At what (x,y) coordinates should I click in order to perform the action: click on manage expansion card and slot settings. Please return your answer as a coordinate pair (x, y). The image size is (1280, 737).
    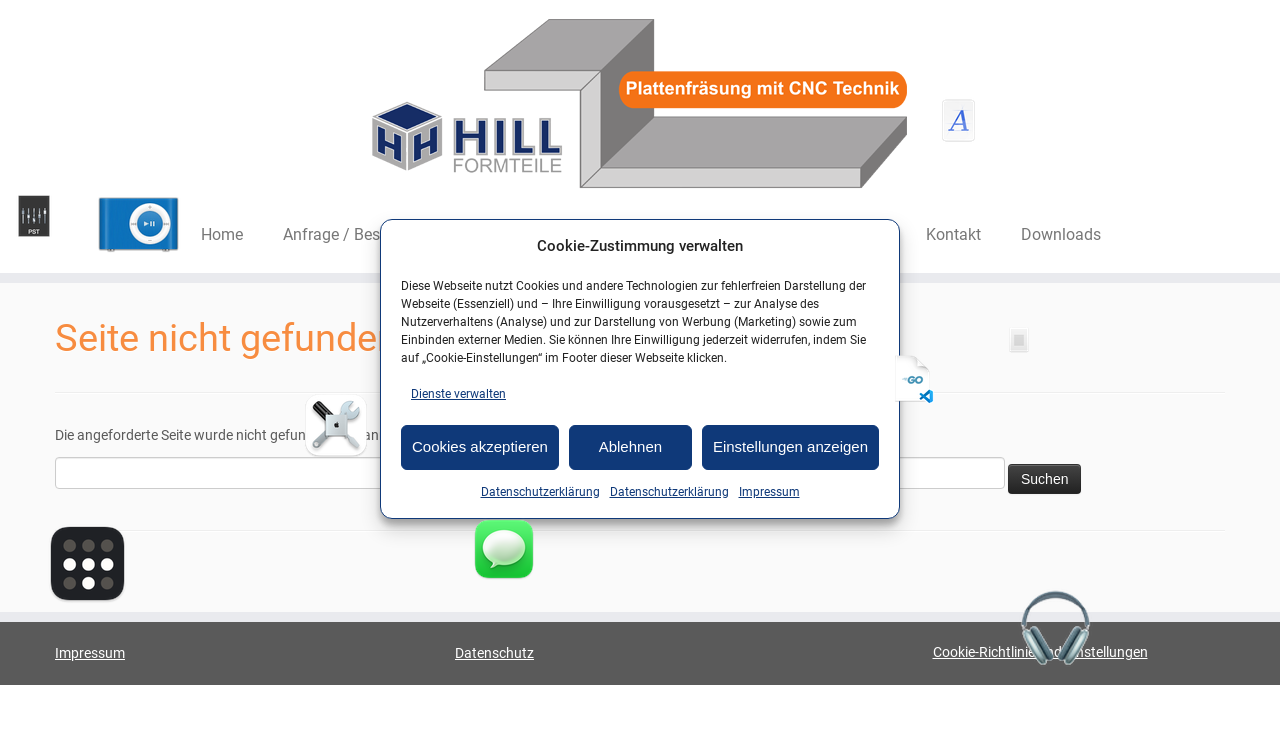
    Looking at the image, I should click on (336, 425).